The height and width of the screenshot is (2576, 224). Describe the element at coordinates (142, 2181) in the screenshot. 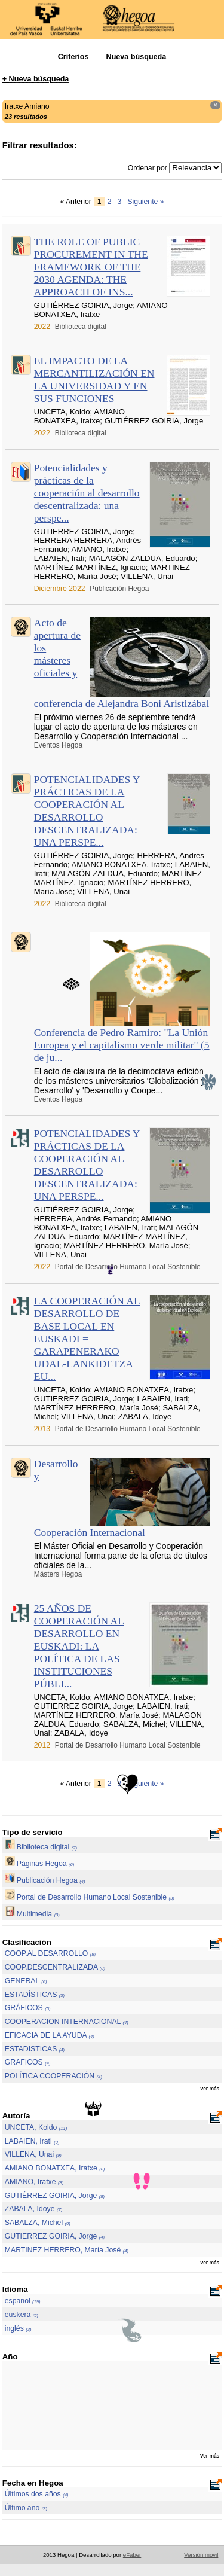

I see `view walking directions or route history` at that location.